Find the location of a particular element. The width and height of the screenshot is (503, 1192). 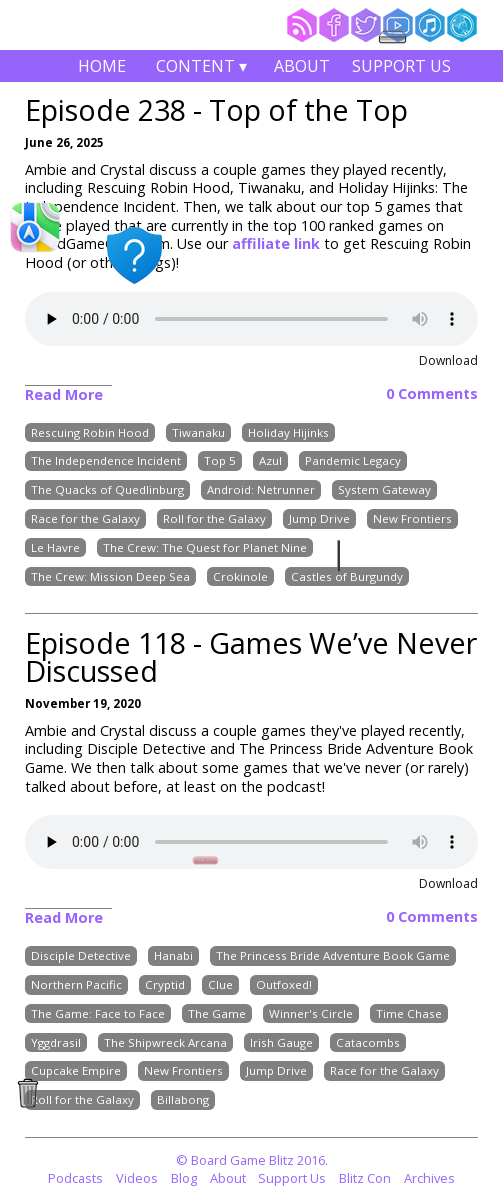

access help and support resources is located at coordinates (134, 255).